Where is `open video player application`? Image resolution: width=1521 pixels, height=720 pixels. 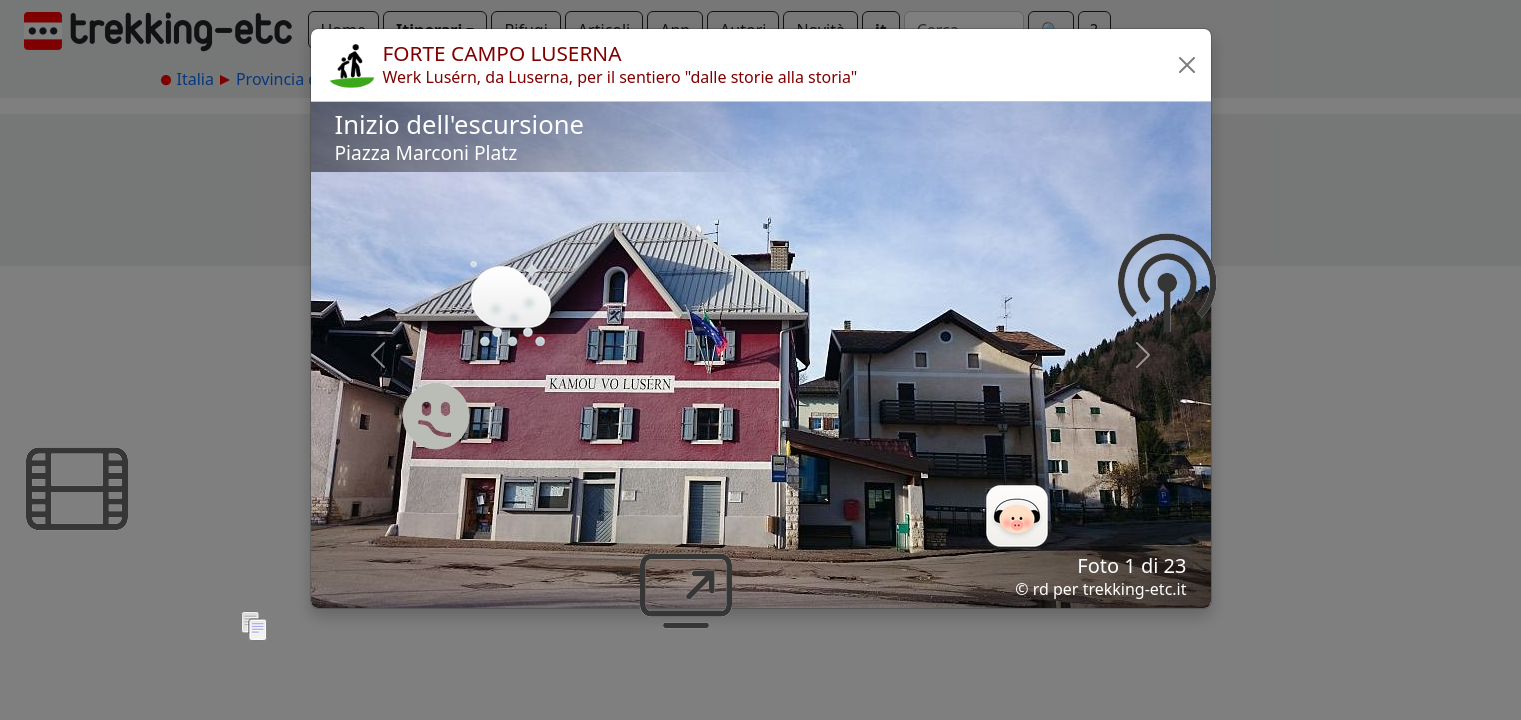 open video player application is located at coordinates (77, 492).